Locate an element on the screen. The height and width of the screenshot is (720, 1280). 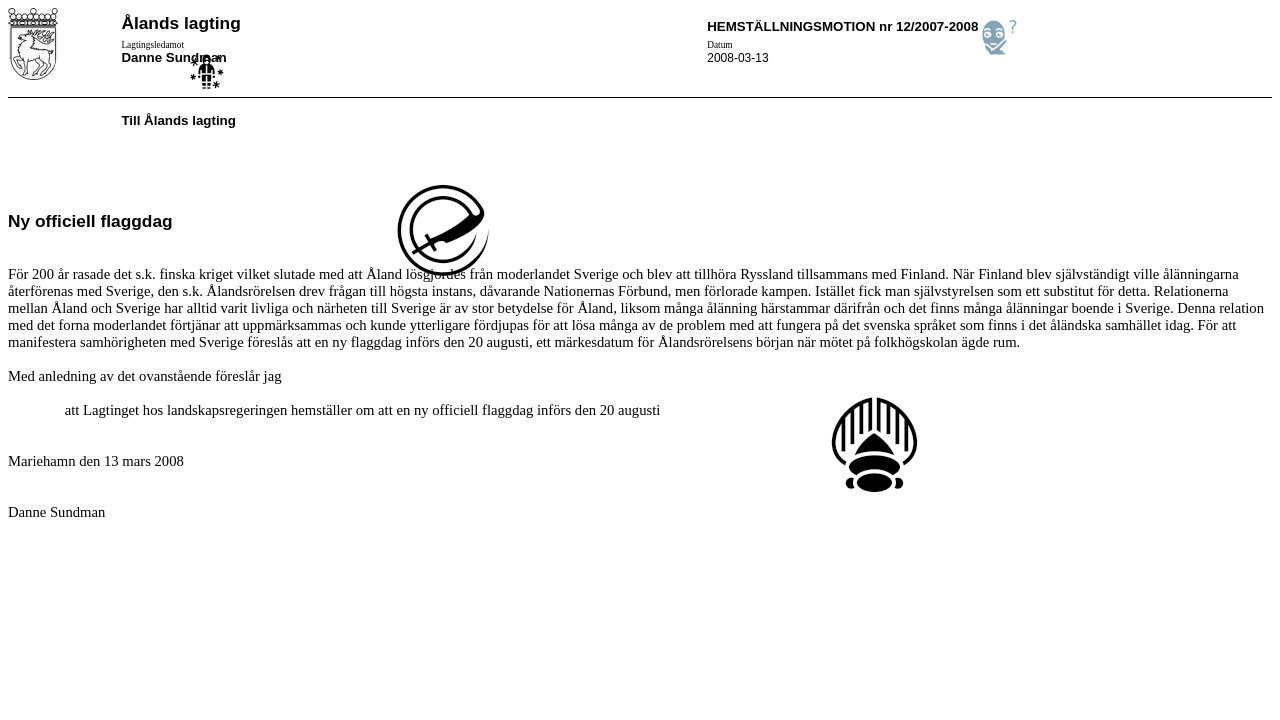
activate spin attack or special sword ability is located at coordinates (442, 230).